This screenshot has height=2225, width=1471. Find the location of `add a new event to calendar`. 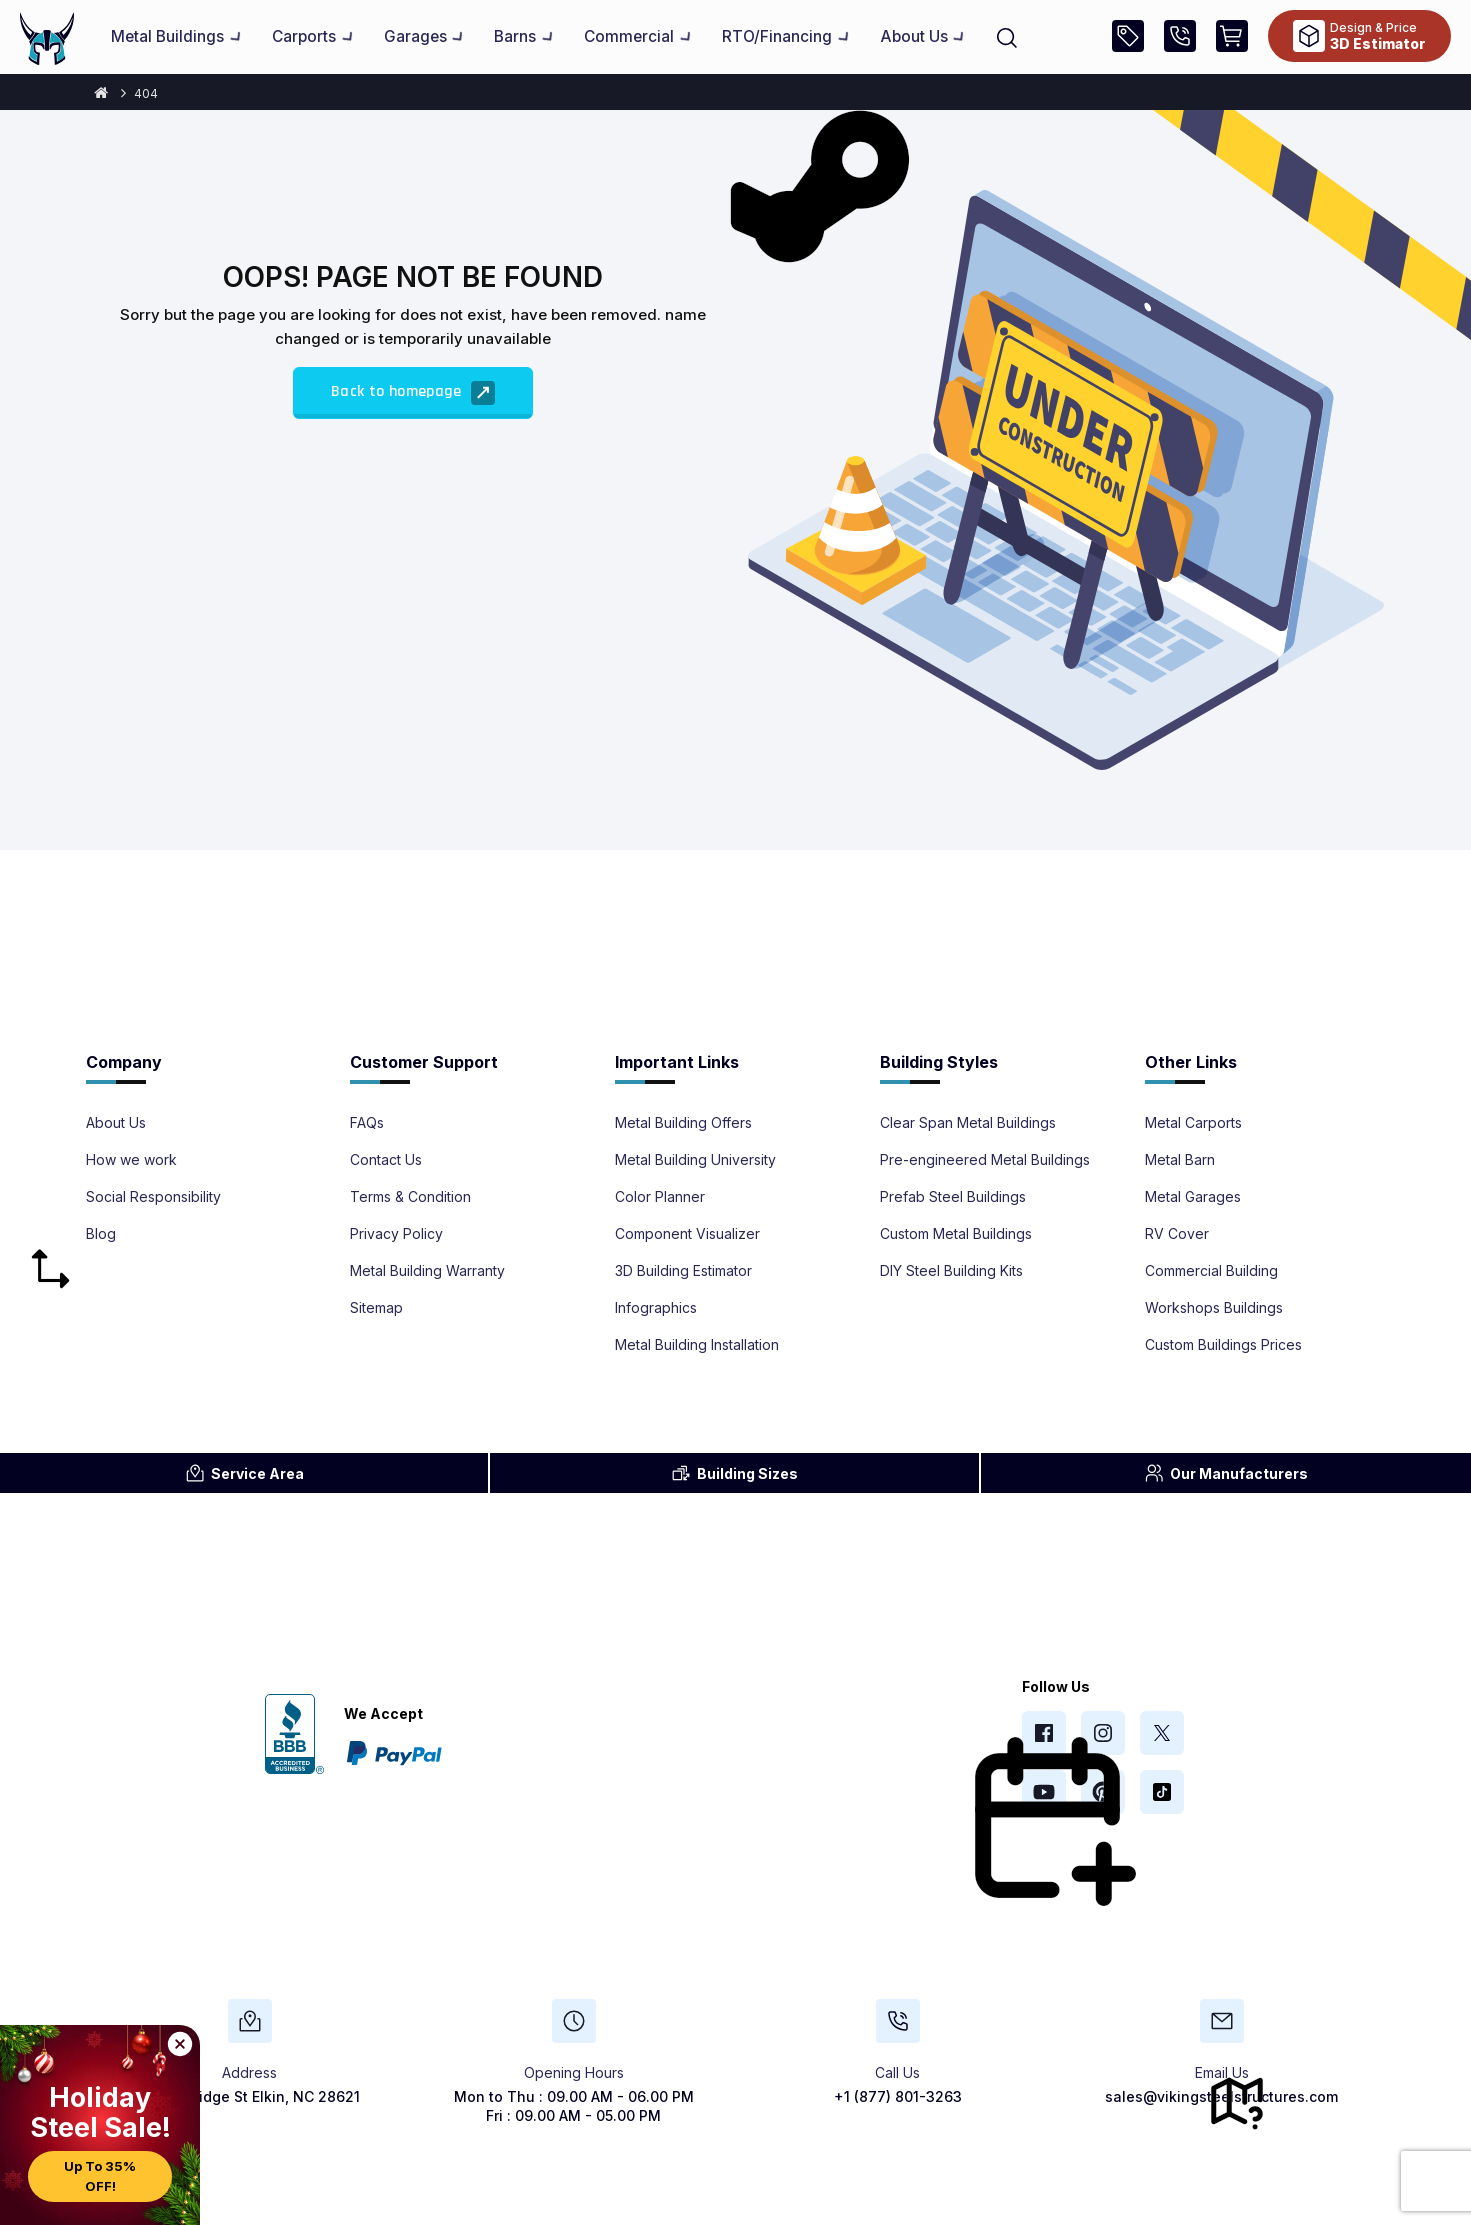

add a new event to calendar is located at coordinates (1047, 1817).